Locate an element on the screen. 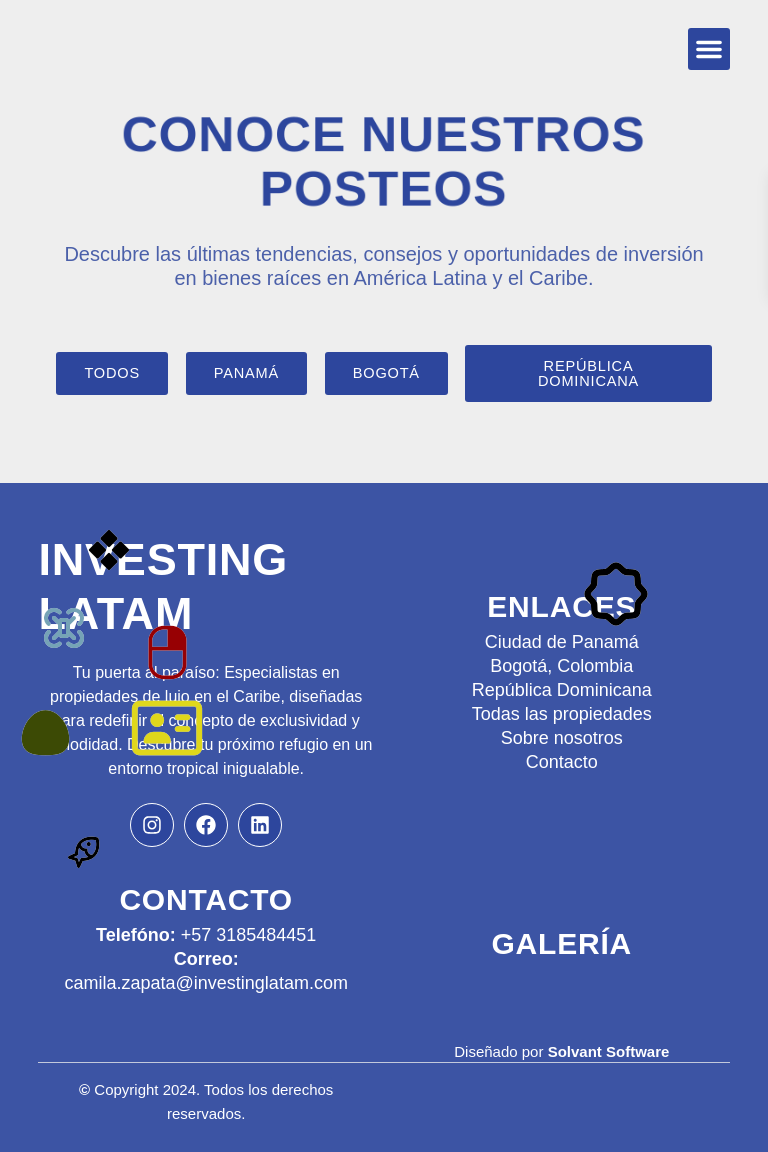 Image resolution: width=768 pixels, height=1152 pixels. view contact details is located at coordinates (167, 728).